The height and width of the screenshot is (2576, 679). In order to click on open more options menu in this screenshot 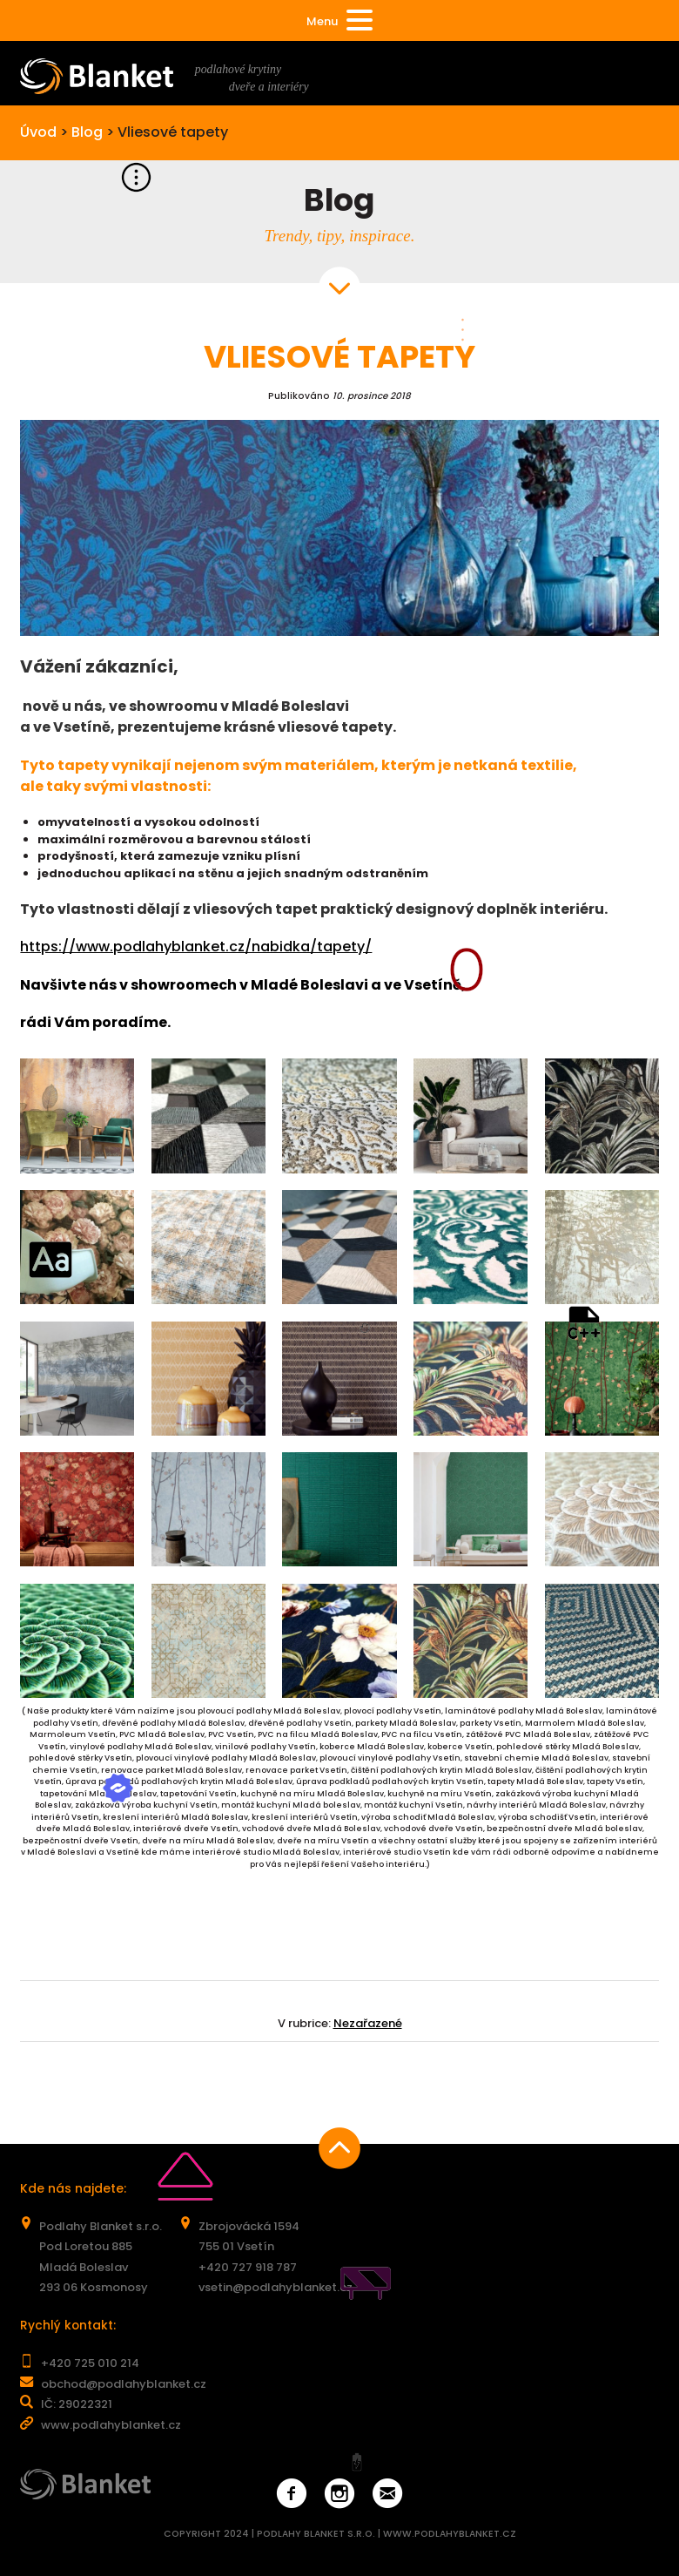, I will do `click(136, 177)`.